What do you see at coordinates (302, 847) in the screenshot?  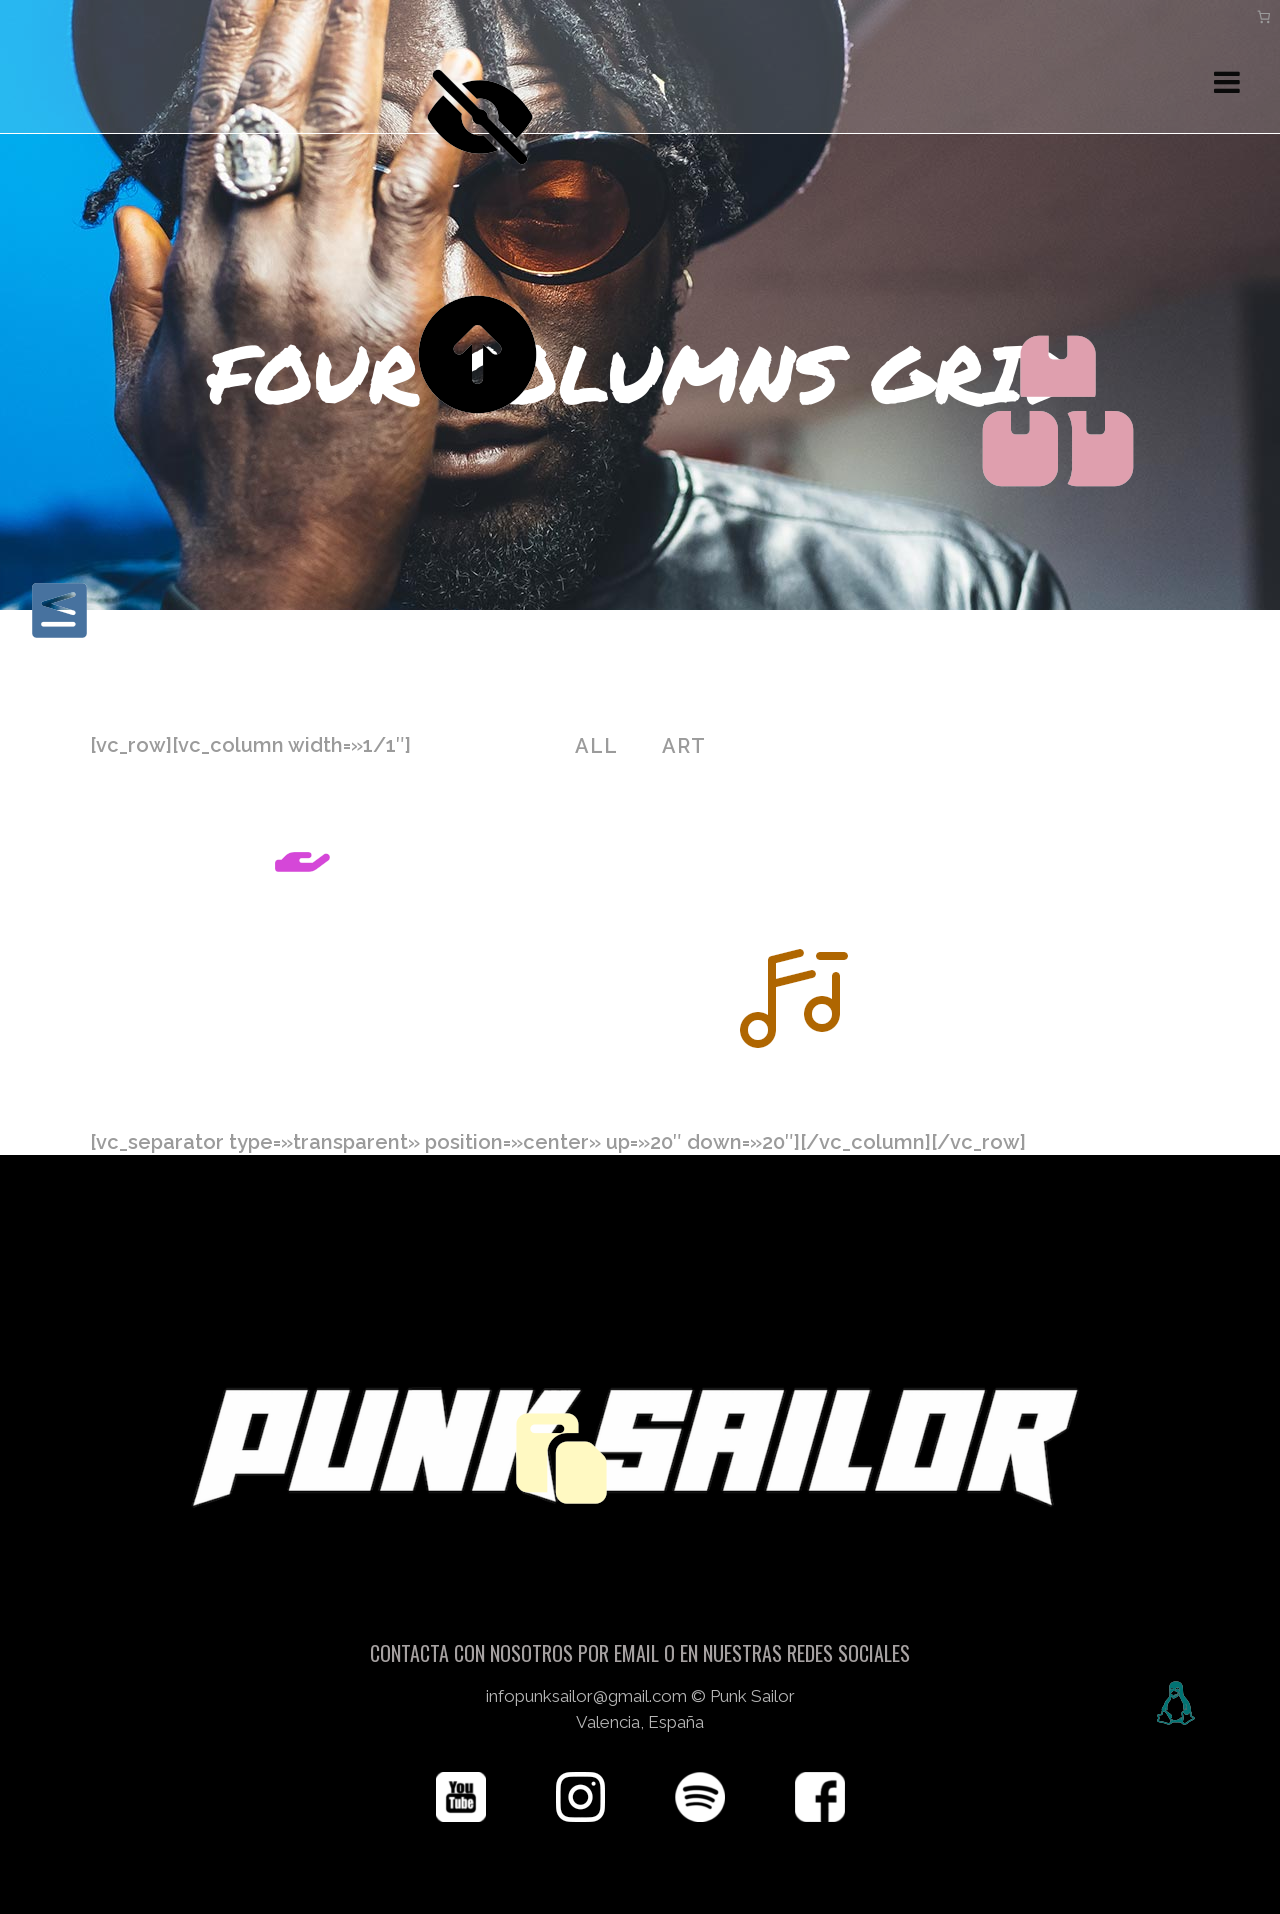 I see `receive or accept an item` at bounding box center [302, 847].